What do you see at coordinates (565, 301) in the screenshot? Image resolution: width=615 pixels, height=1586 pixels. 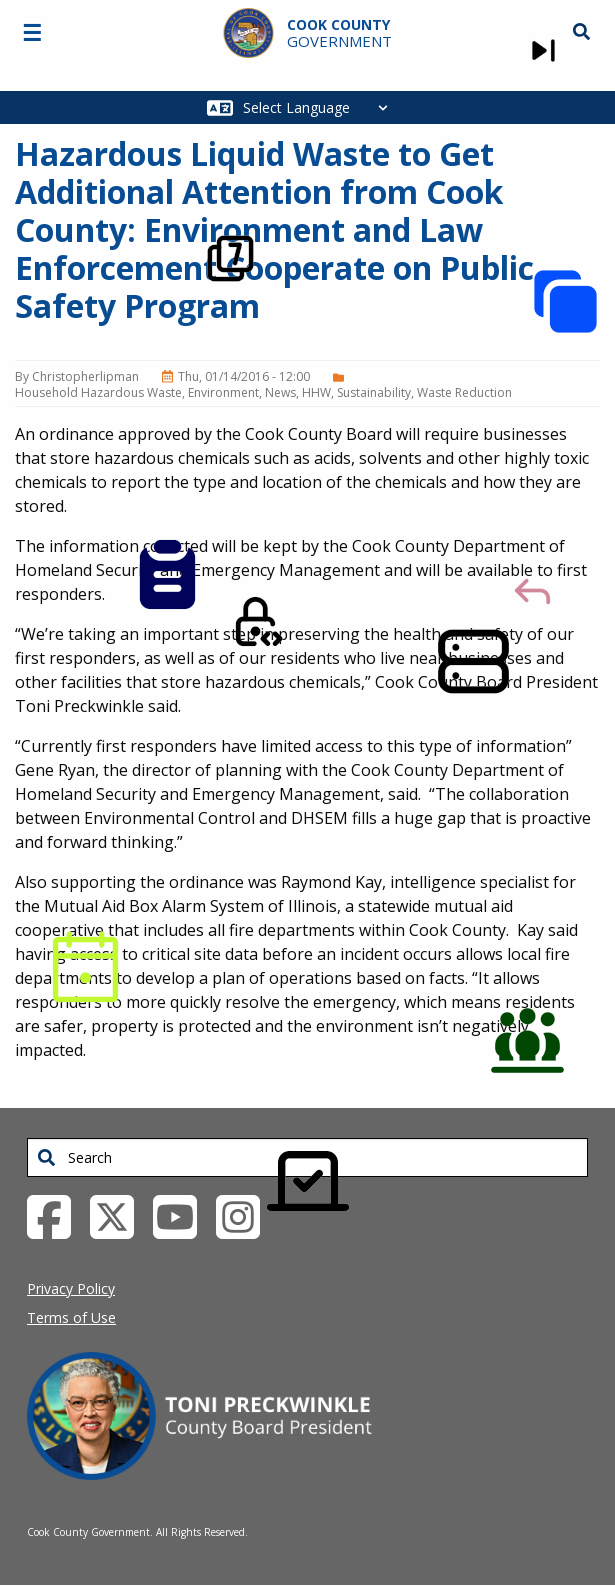 I see `copy to clipboard` at bounding box center [565, 301].